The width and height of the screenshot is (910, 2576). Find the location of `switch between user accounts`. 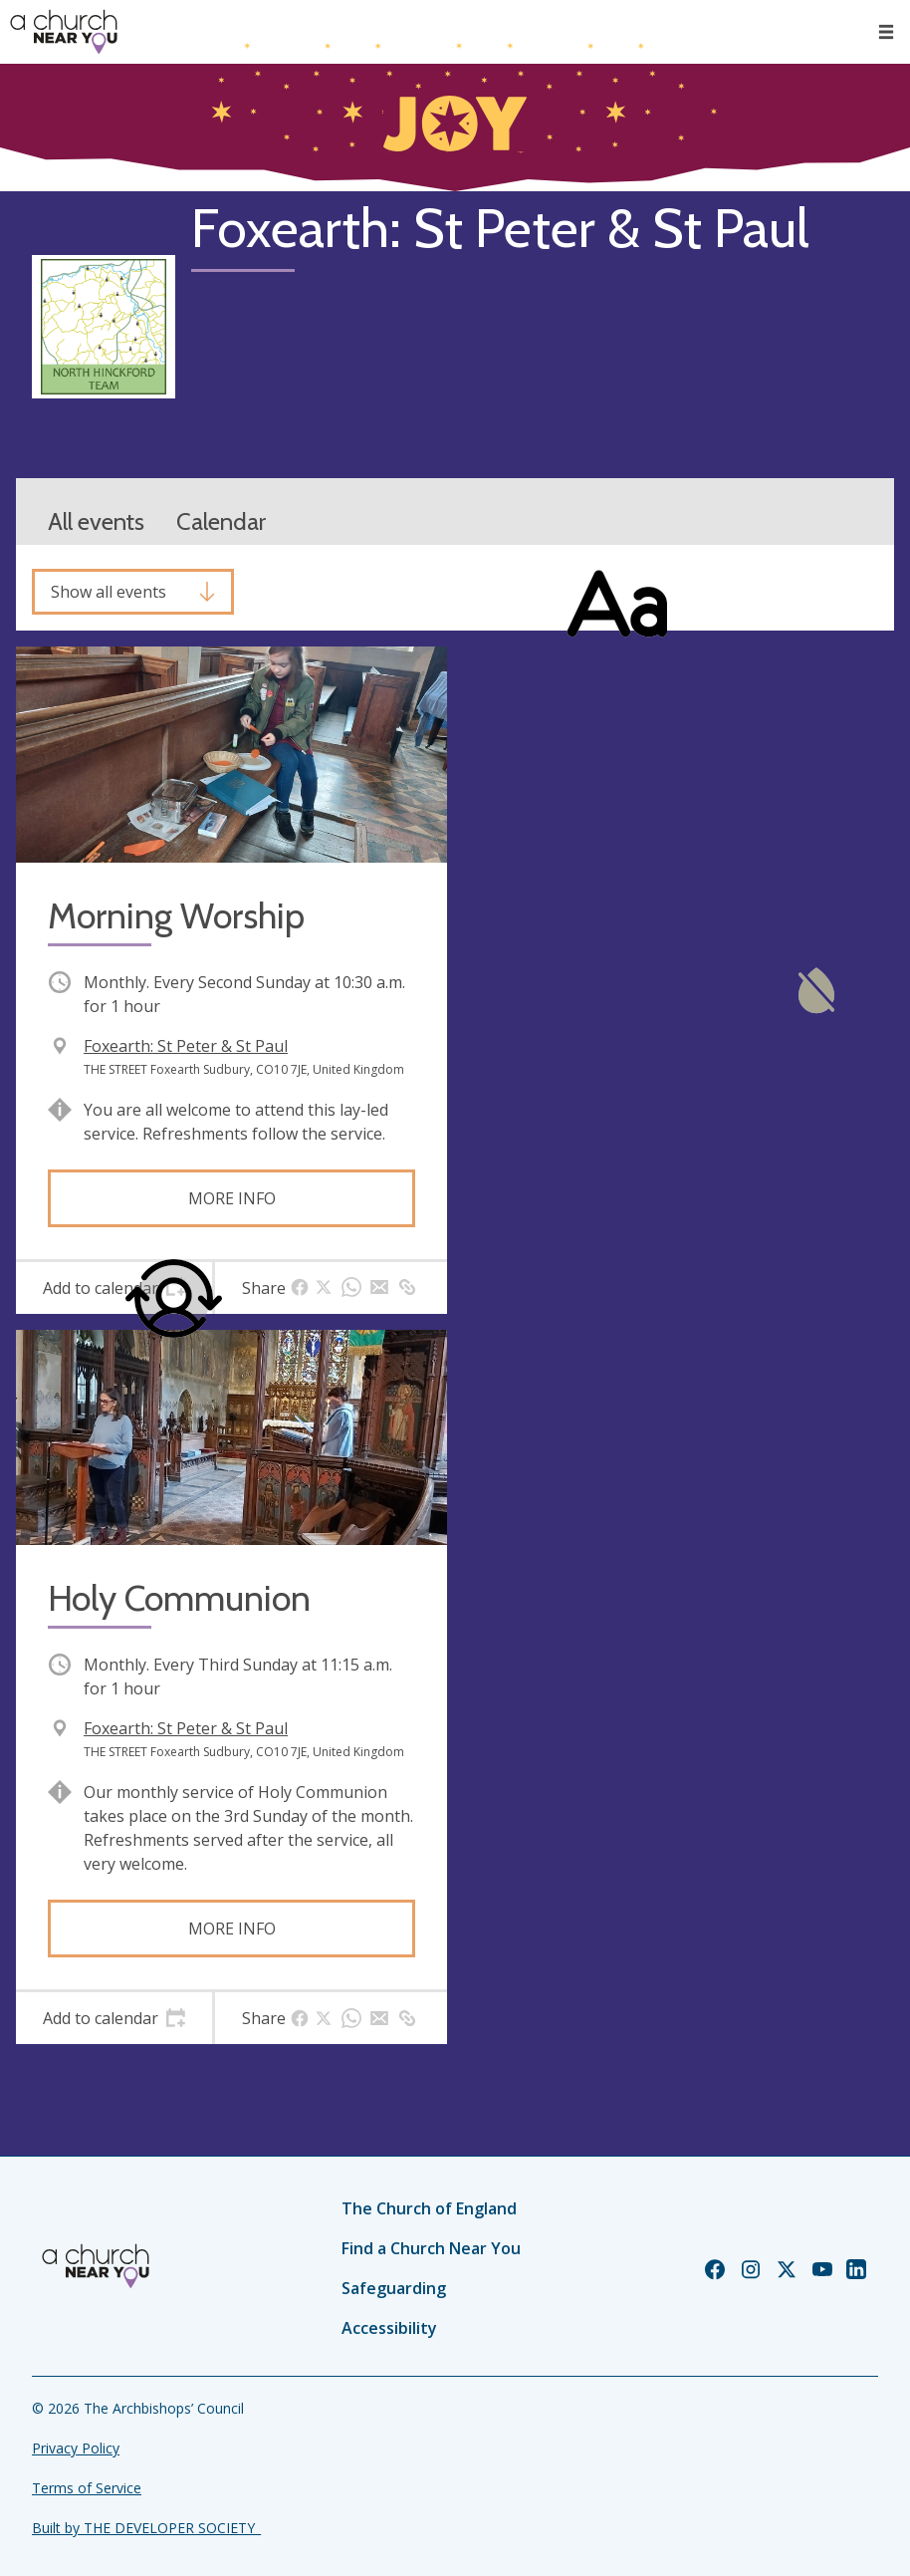

switch between user accounts is located at coordinates (173, 1298).